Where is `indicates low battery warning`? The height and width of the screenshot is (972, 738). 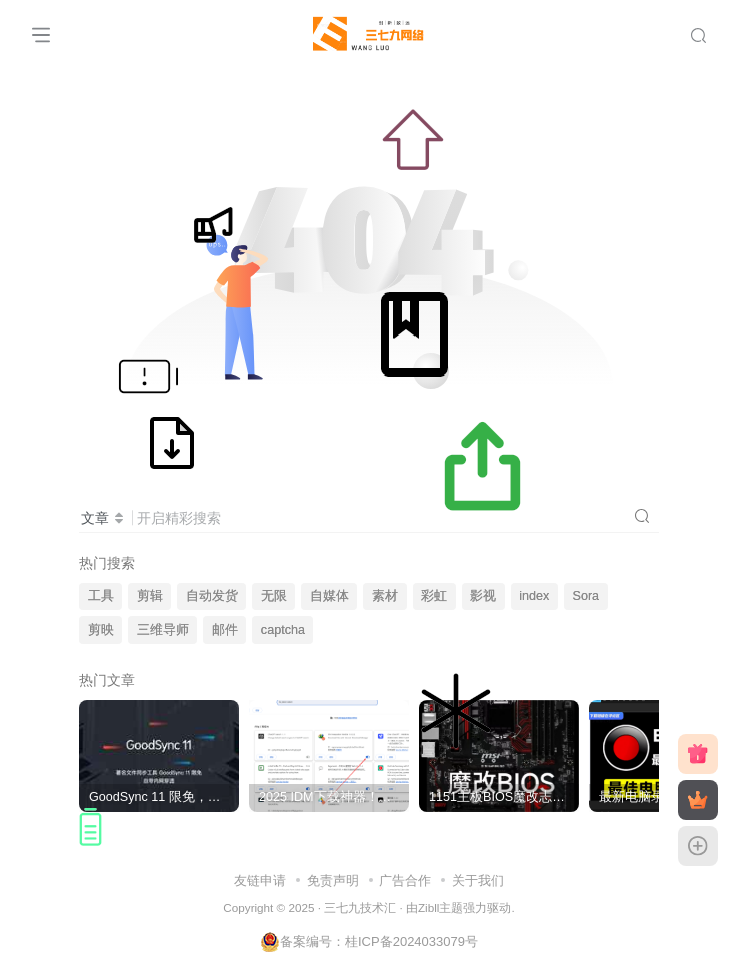
indicates low battery warning is located at coordinates (147, 376).